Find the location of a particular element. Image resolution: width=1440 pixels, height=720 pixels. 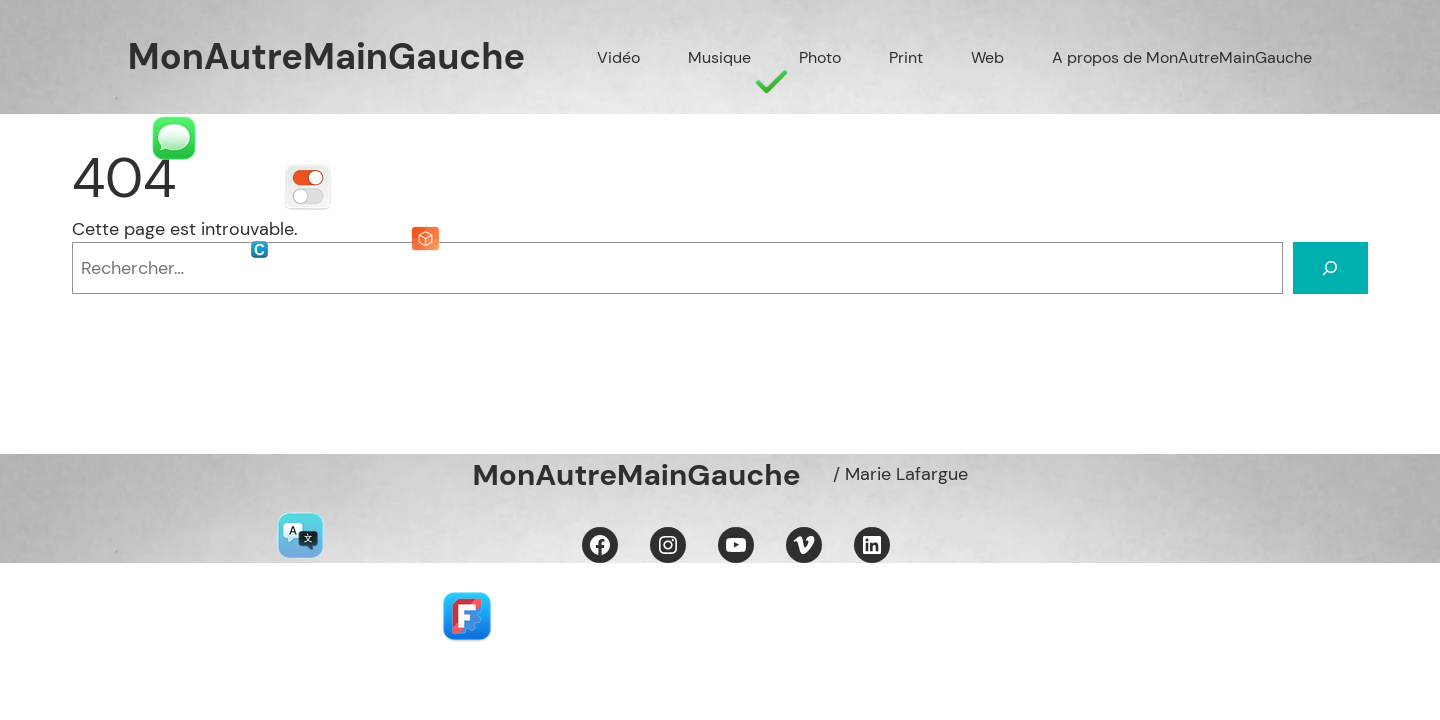

open the messages app is located at coordinates (174, 138).